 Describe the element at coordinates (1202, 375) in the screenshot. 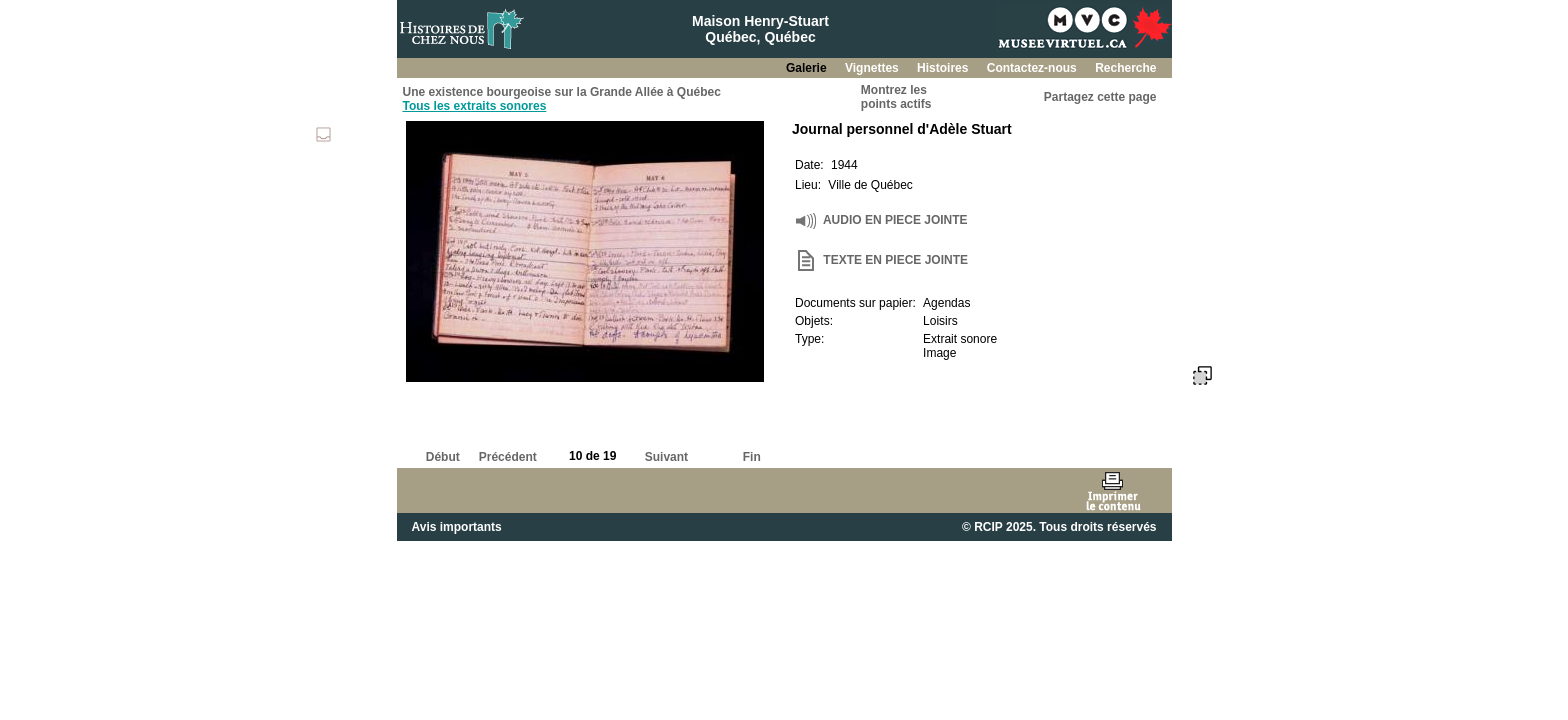

I see `bring selection to front layer` at that location.